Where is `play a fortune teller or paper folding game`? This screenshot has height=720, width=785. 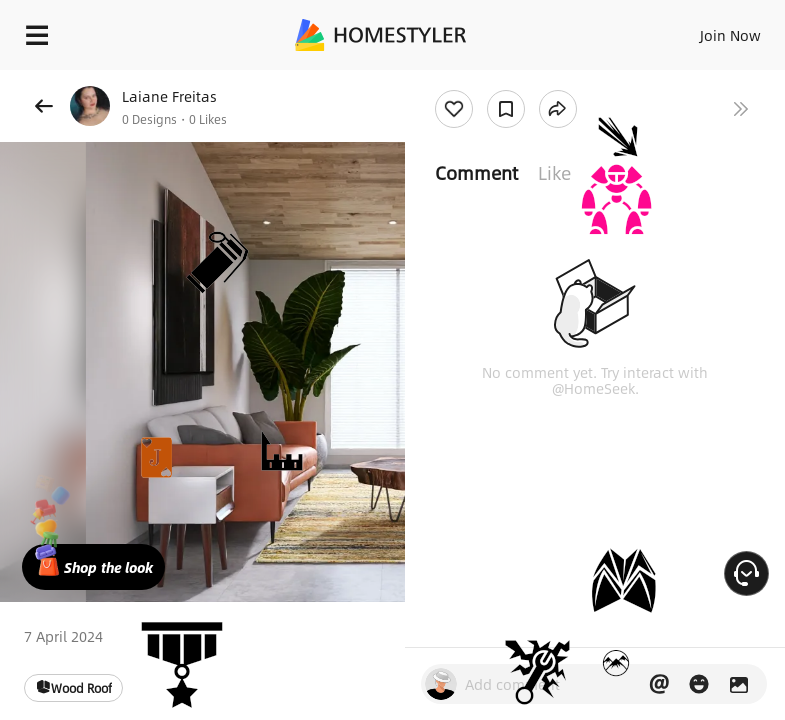
play a fortune teller or paper folding game is located at coordinates (623, 580).